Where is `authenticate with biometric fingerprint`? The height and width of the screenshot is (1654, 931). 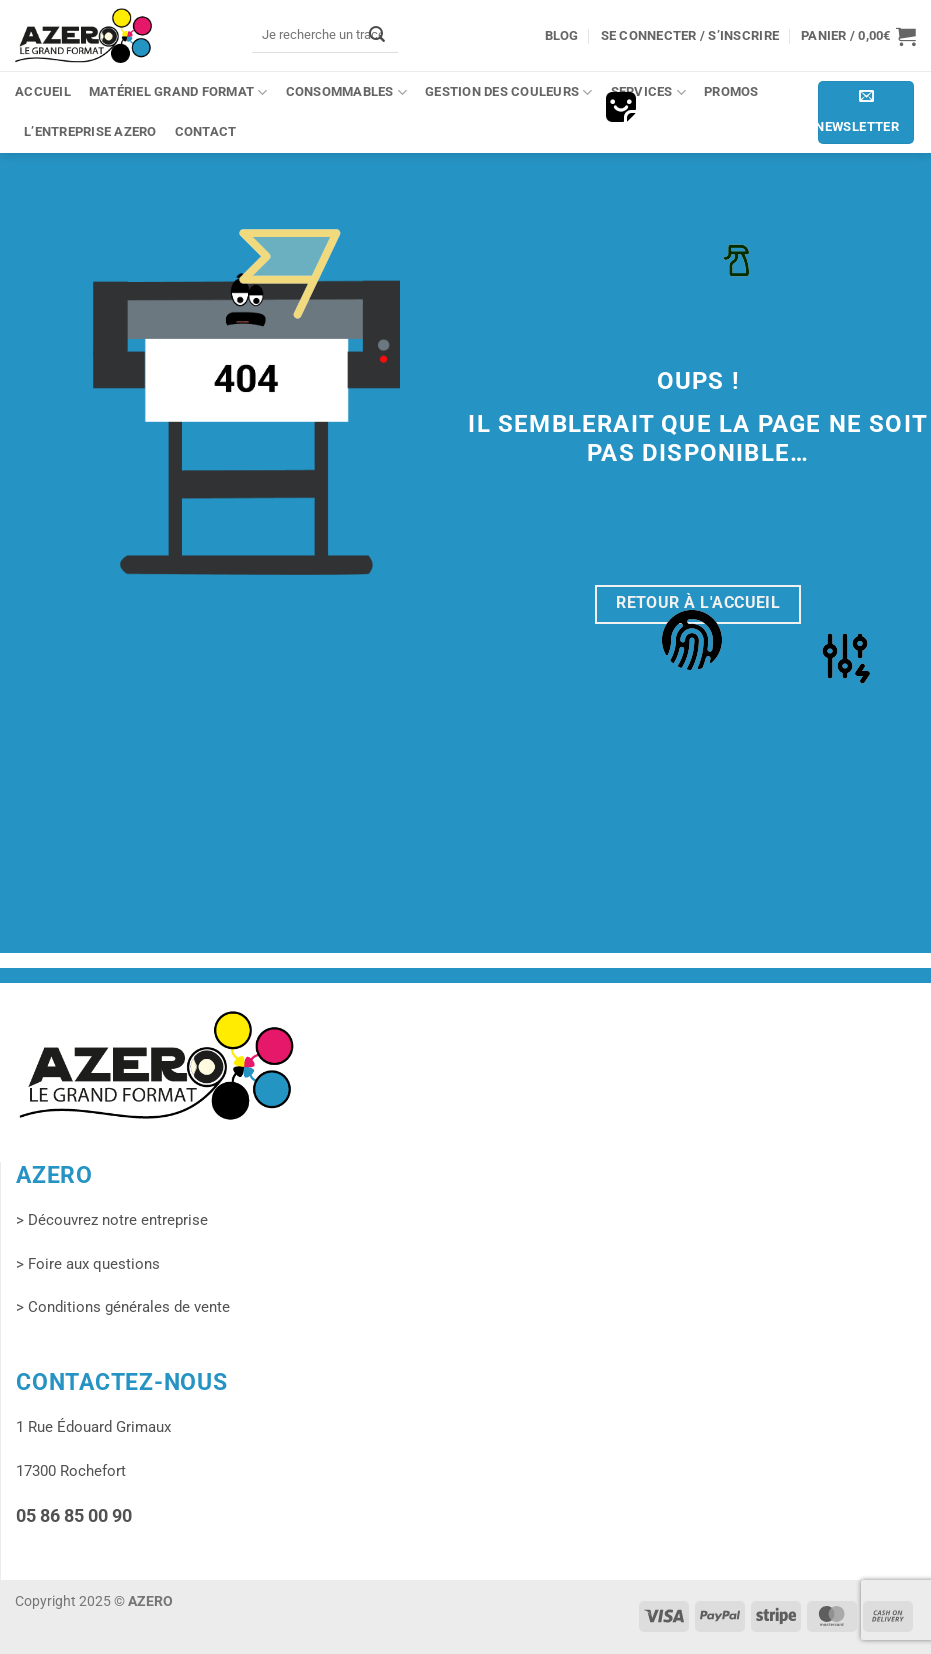 authenticate with biometric fingerprint is located at coordinates (692, 640).